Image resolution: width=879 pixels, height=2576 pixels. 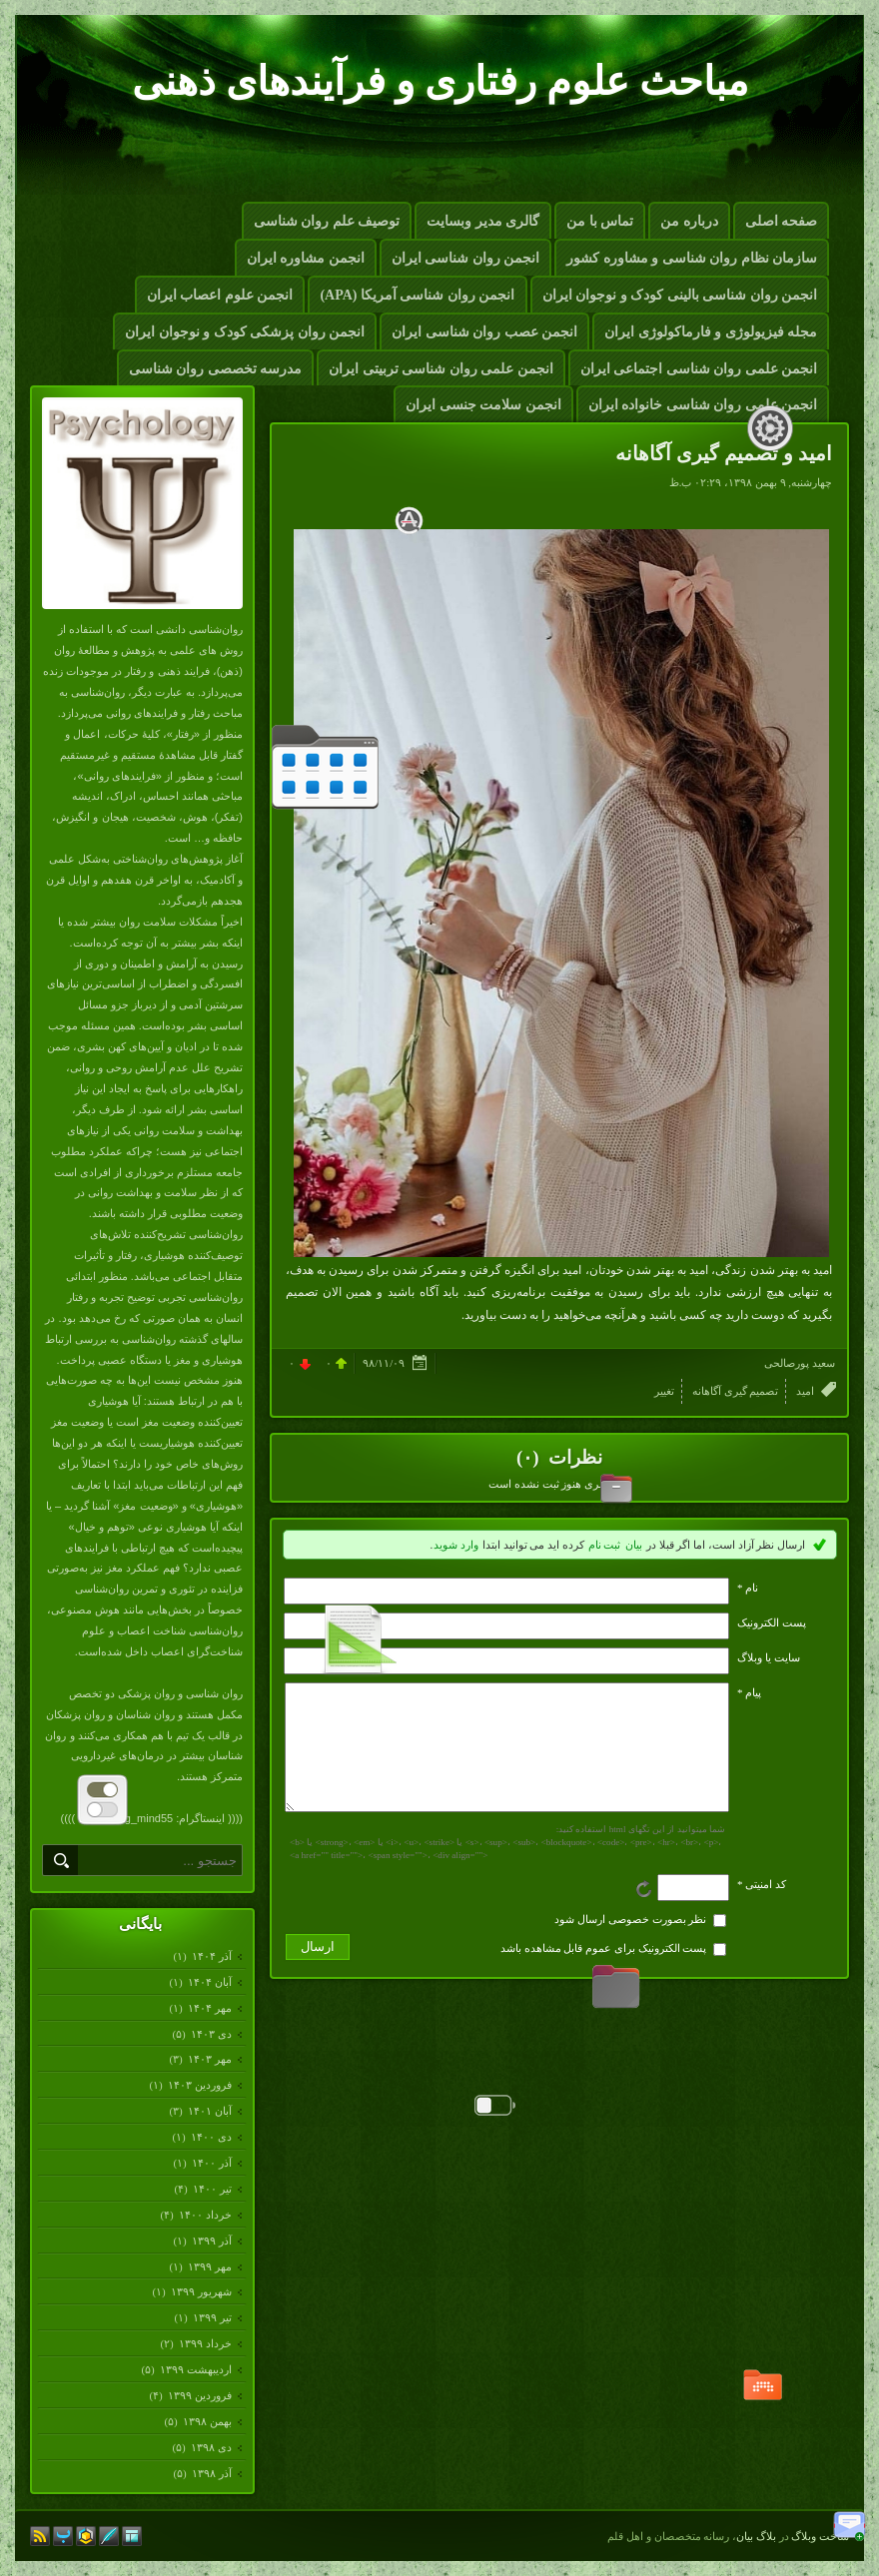 I want to click on check for and install system software updates, so click(x=409, y=520).